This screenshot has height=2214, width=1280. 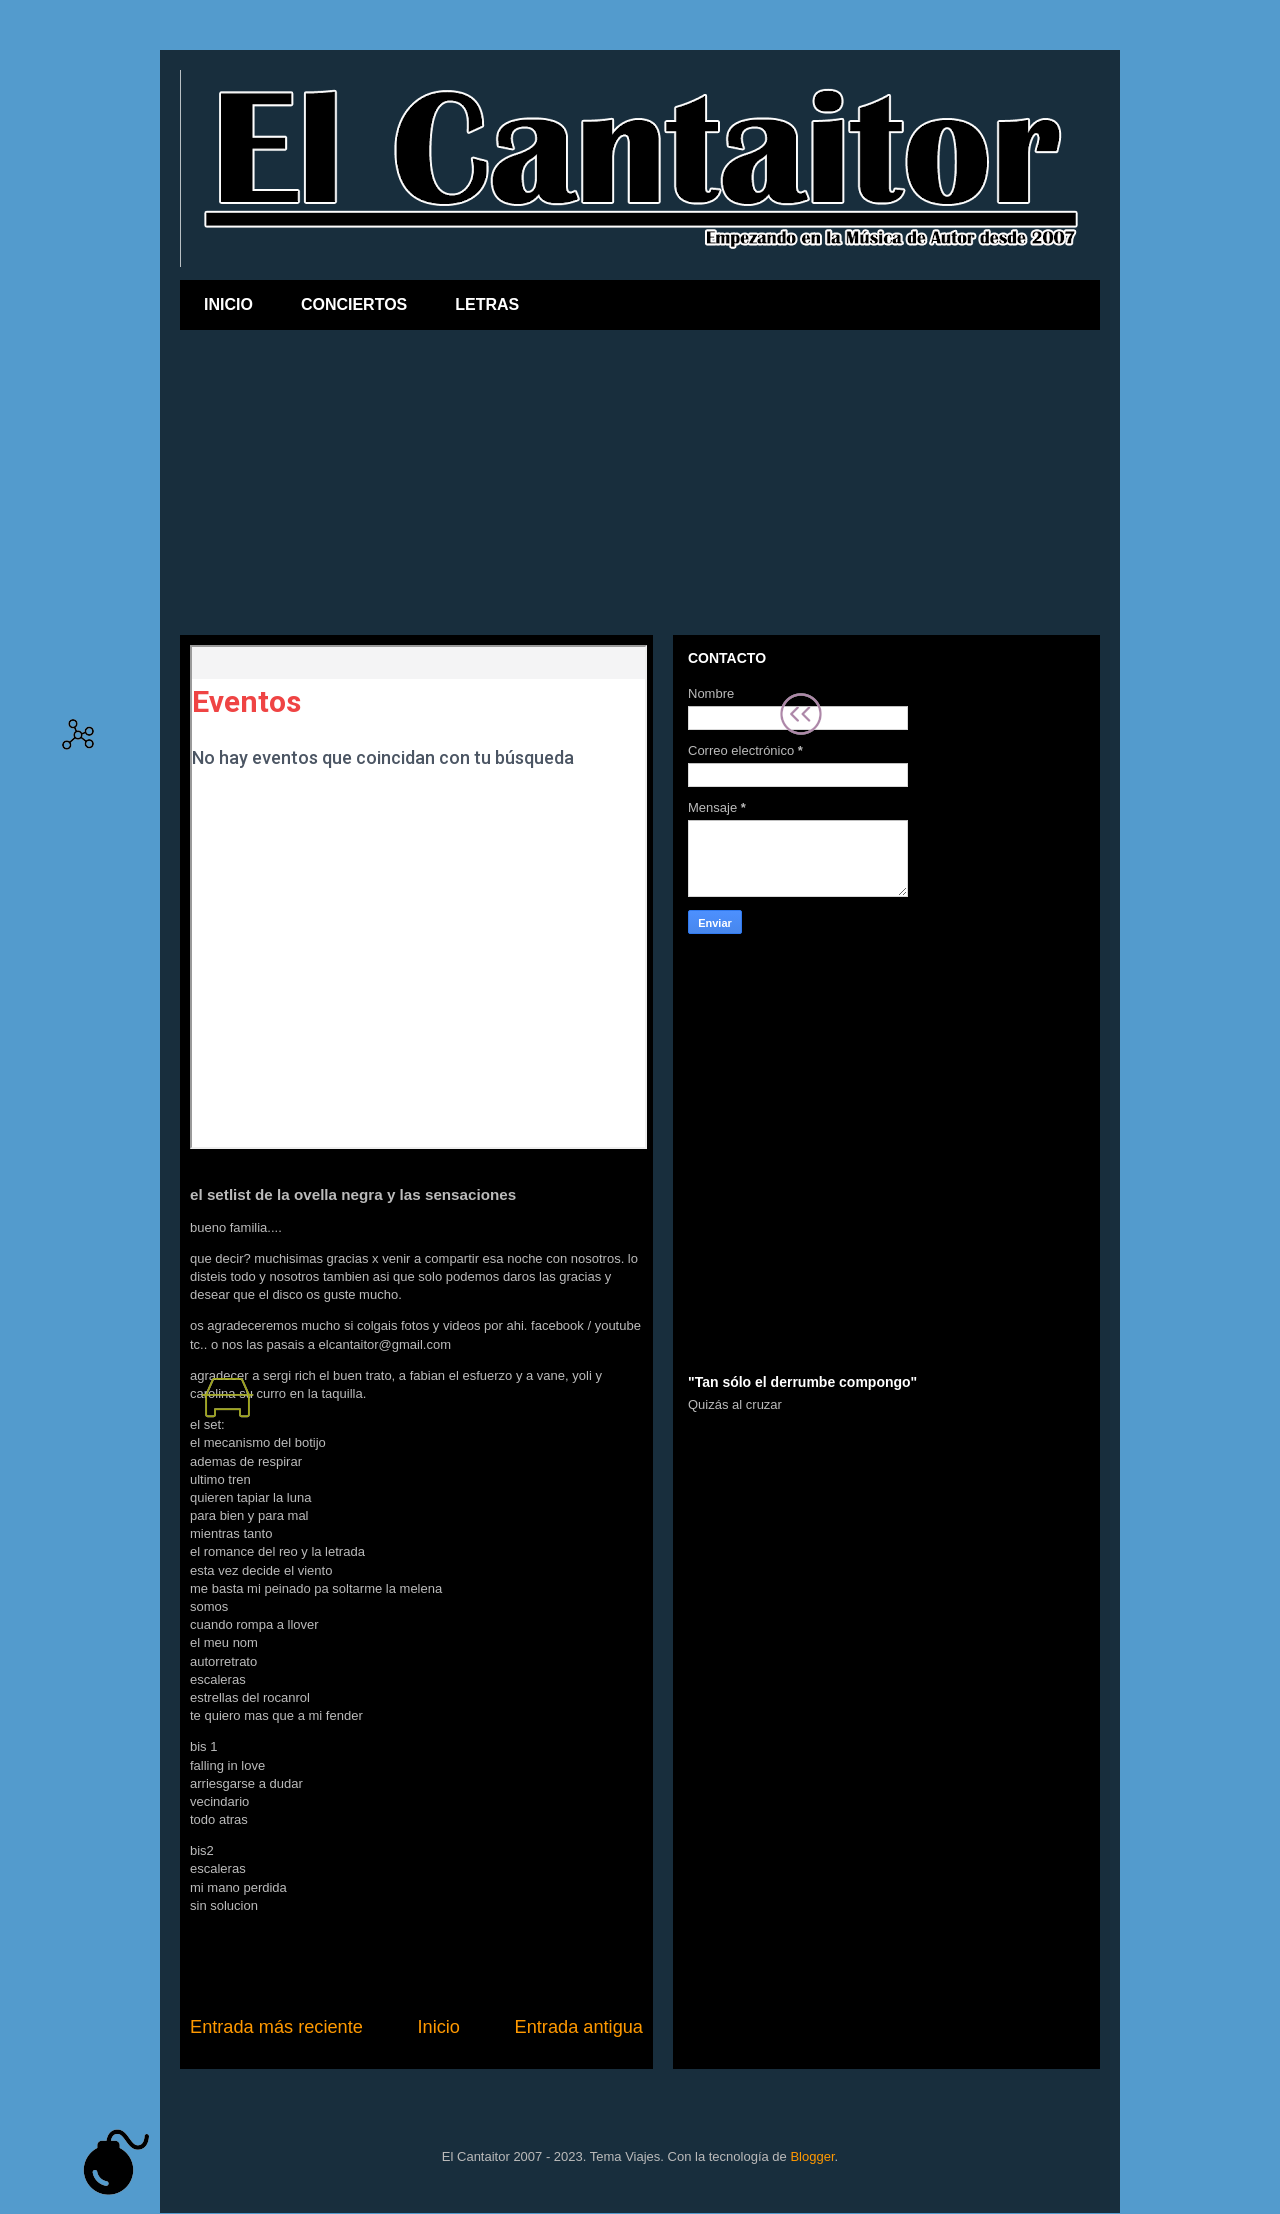 I want to click on access vehicle or car-related features, so click(x=227, y=1398).